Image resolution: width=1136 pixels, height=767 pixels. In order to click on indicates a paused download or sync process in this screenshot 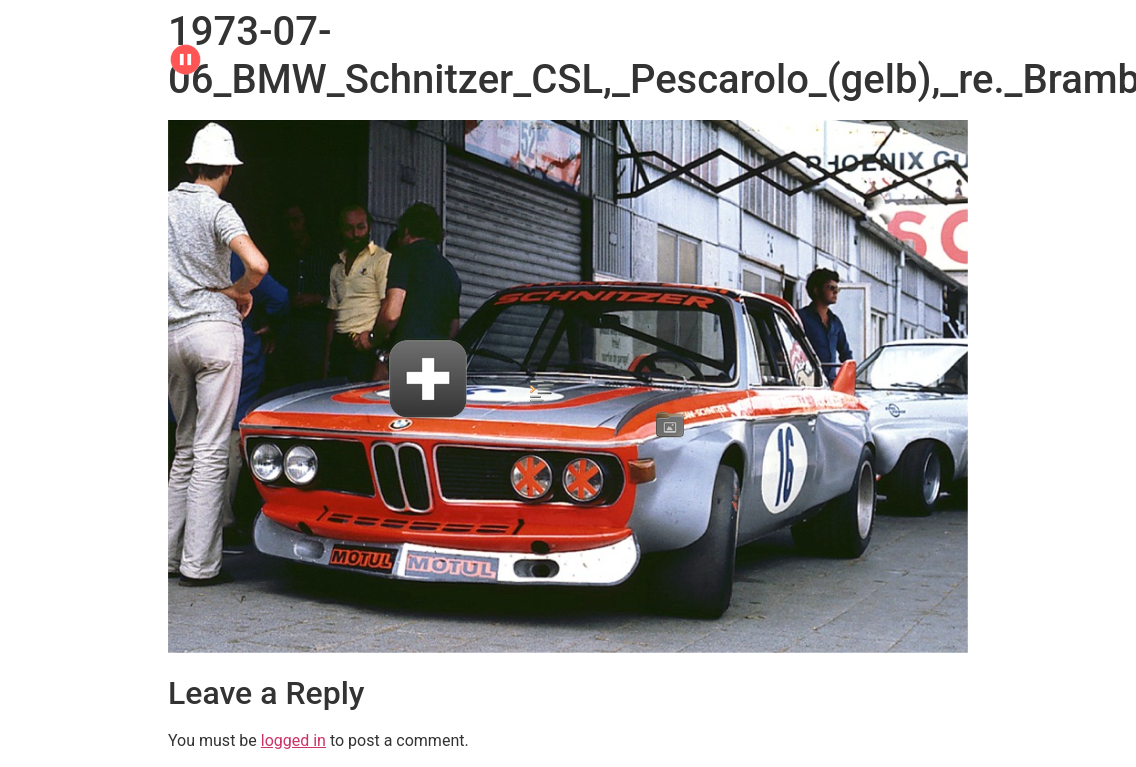, I will do `click(185, 59)`.